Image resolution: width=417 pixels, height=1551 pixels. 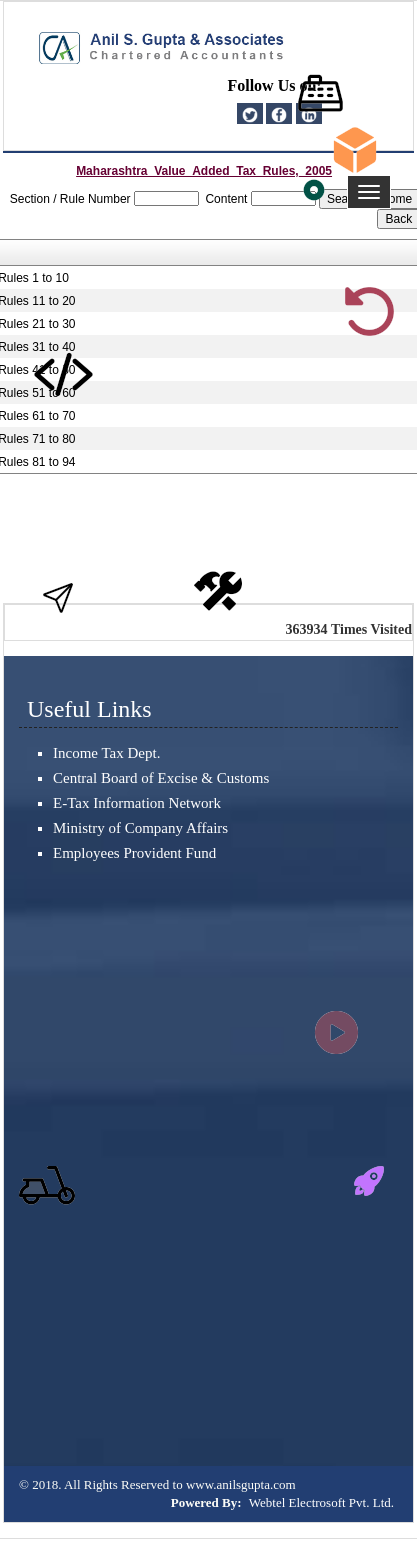 I want to click on view 3D model or object, so click(x=355, y=150).